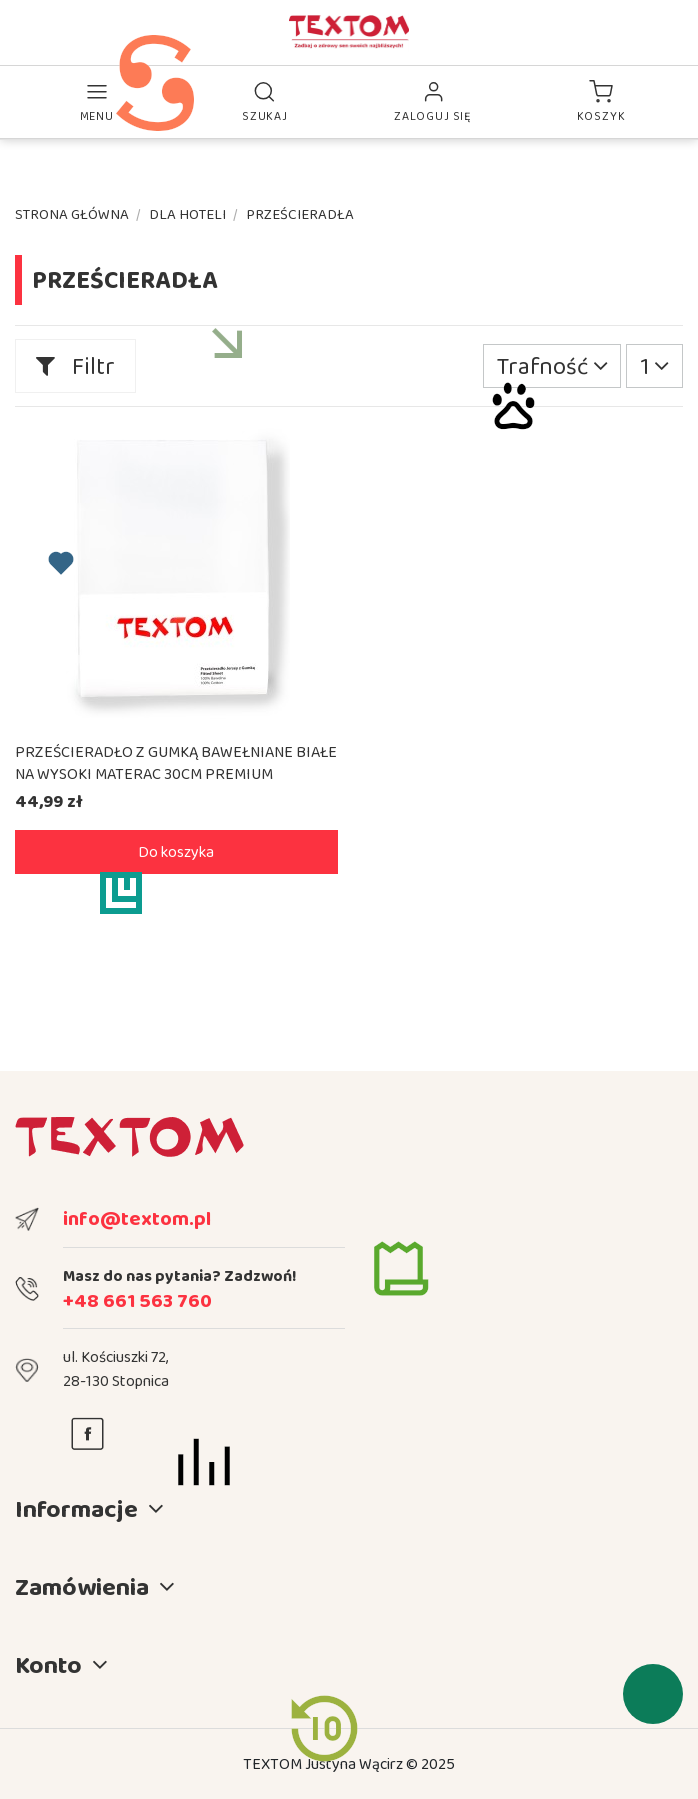  Describe the element at coordinates (155, 83) in the screenshot. I see `open the Scribd app` at that location.